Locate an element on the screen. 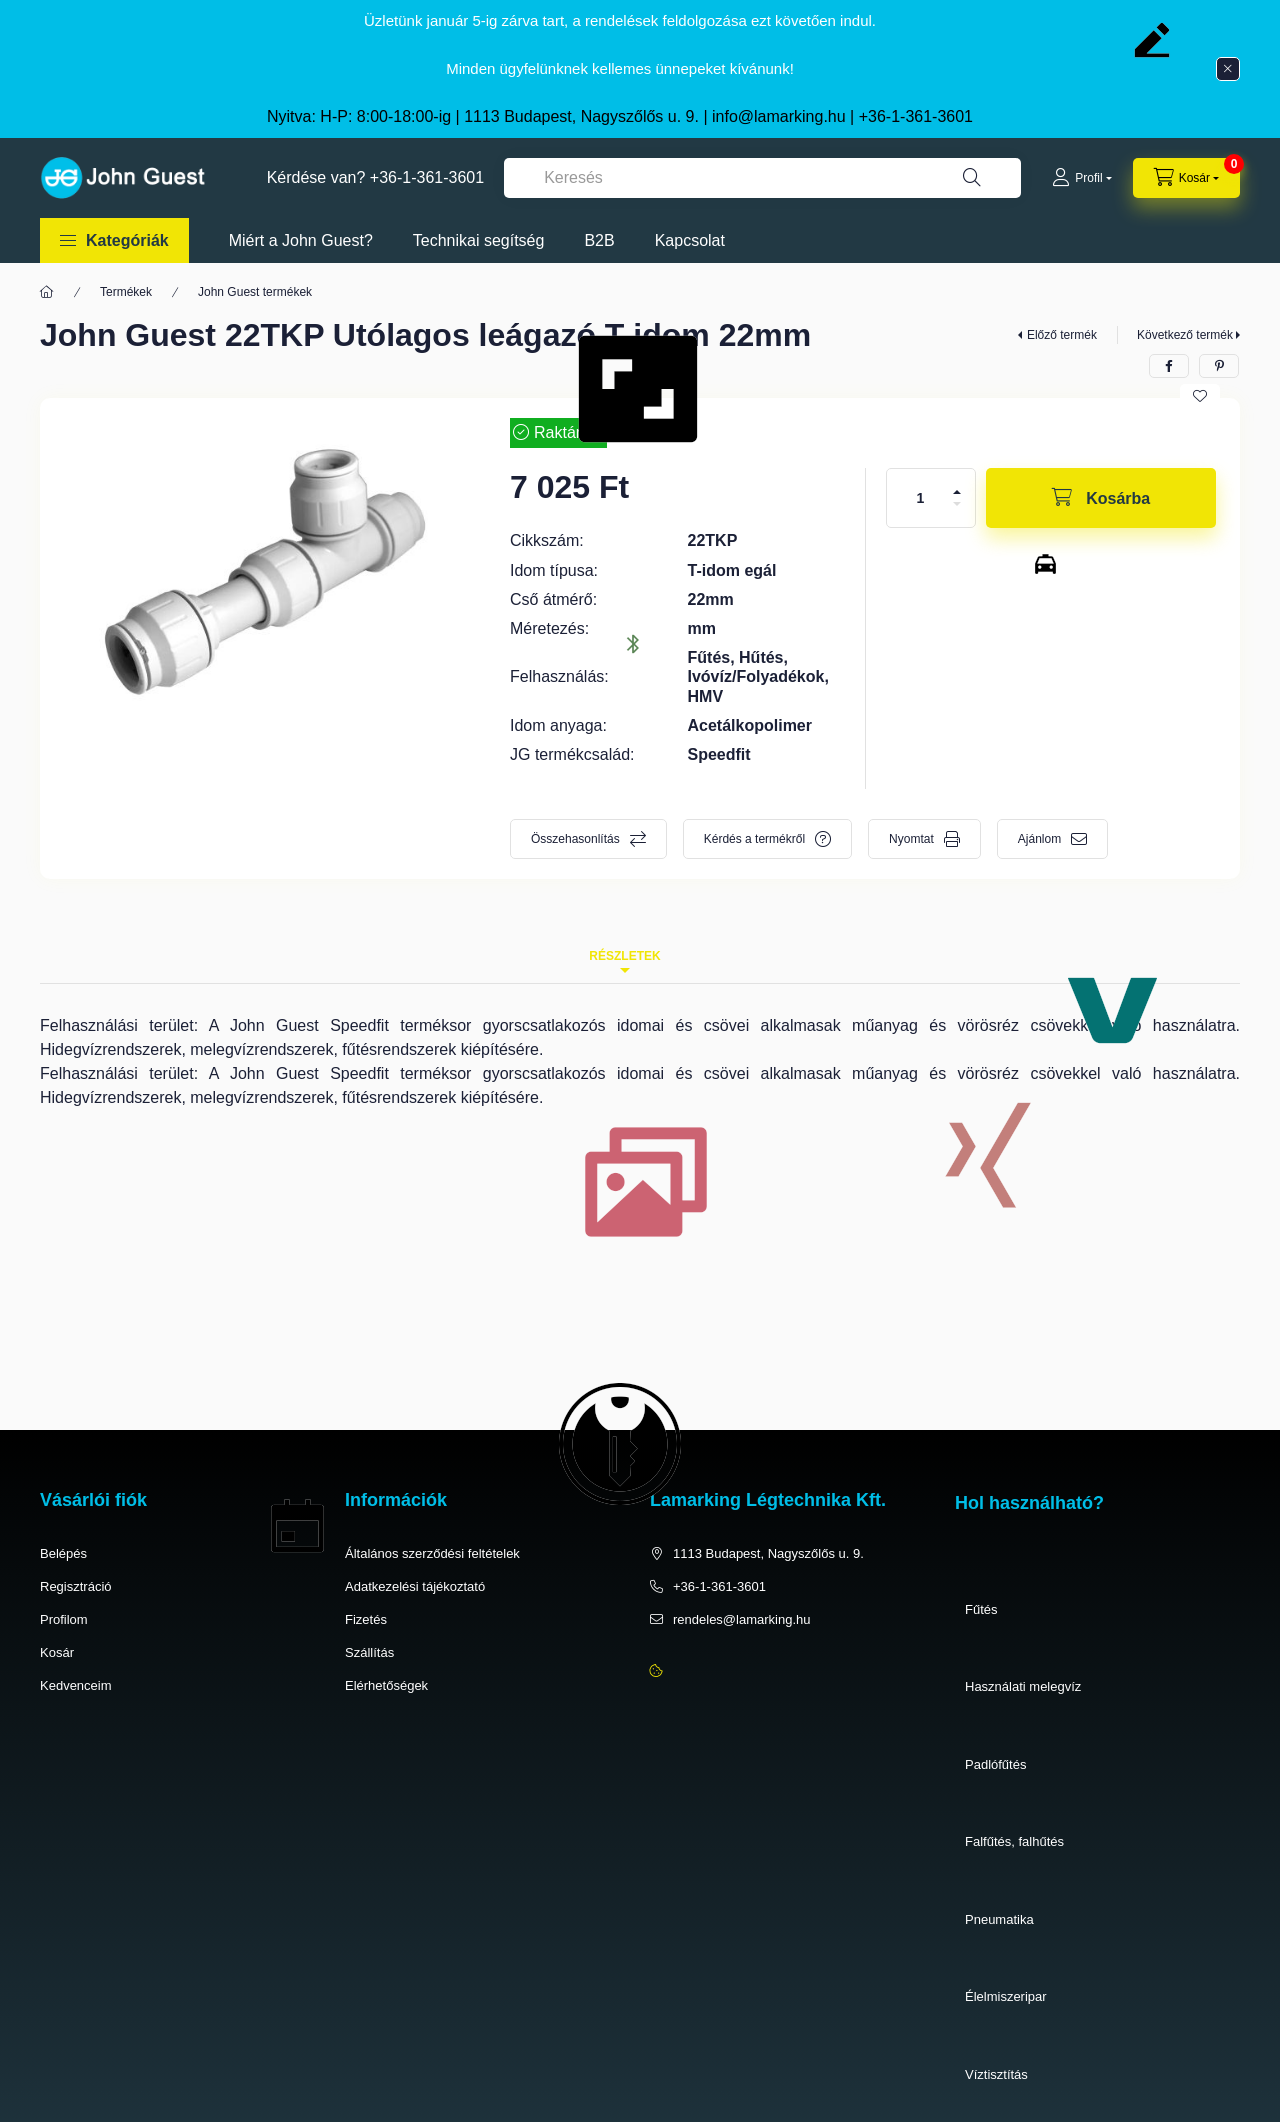 The image size is (1280, 2122). edit content or text is located at coordinates (1152, 40).